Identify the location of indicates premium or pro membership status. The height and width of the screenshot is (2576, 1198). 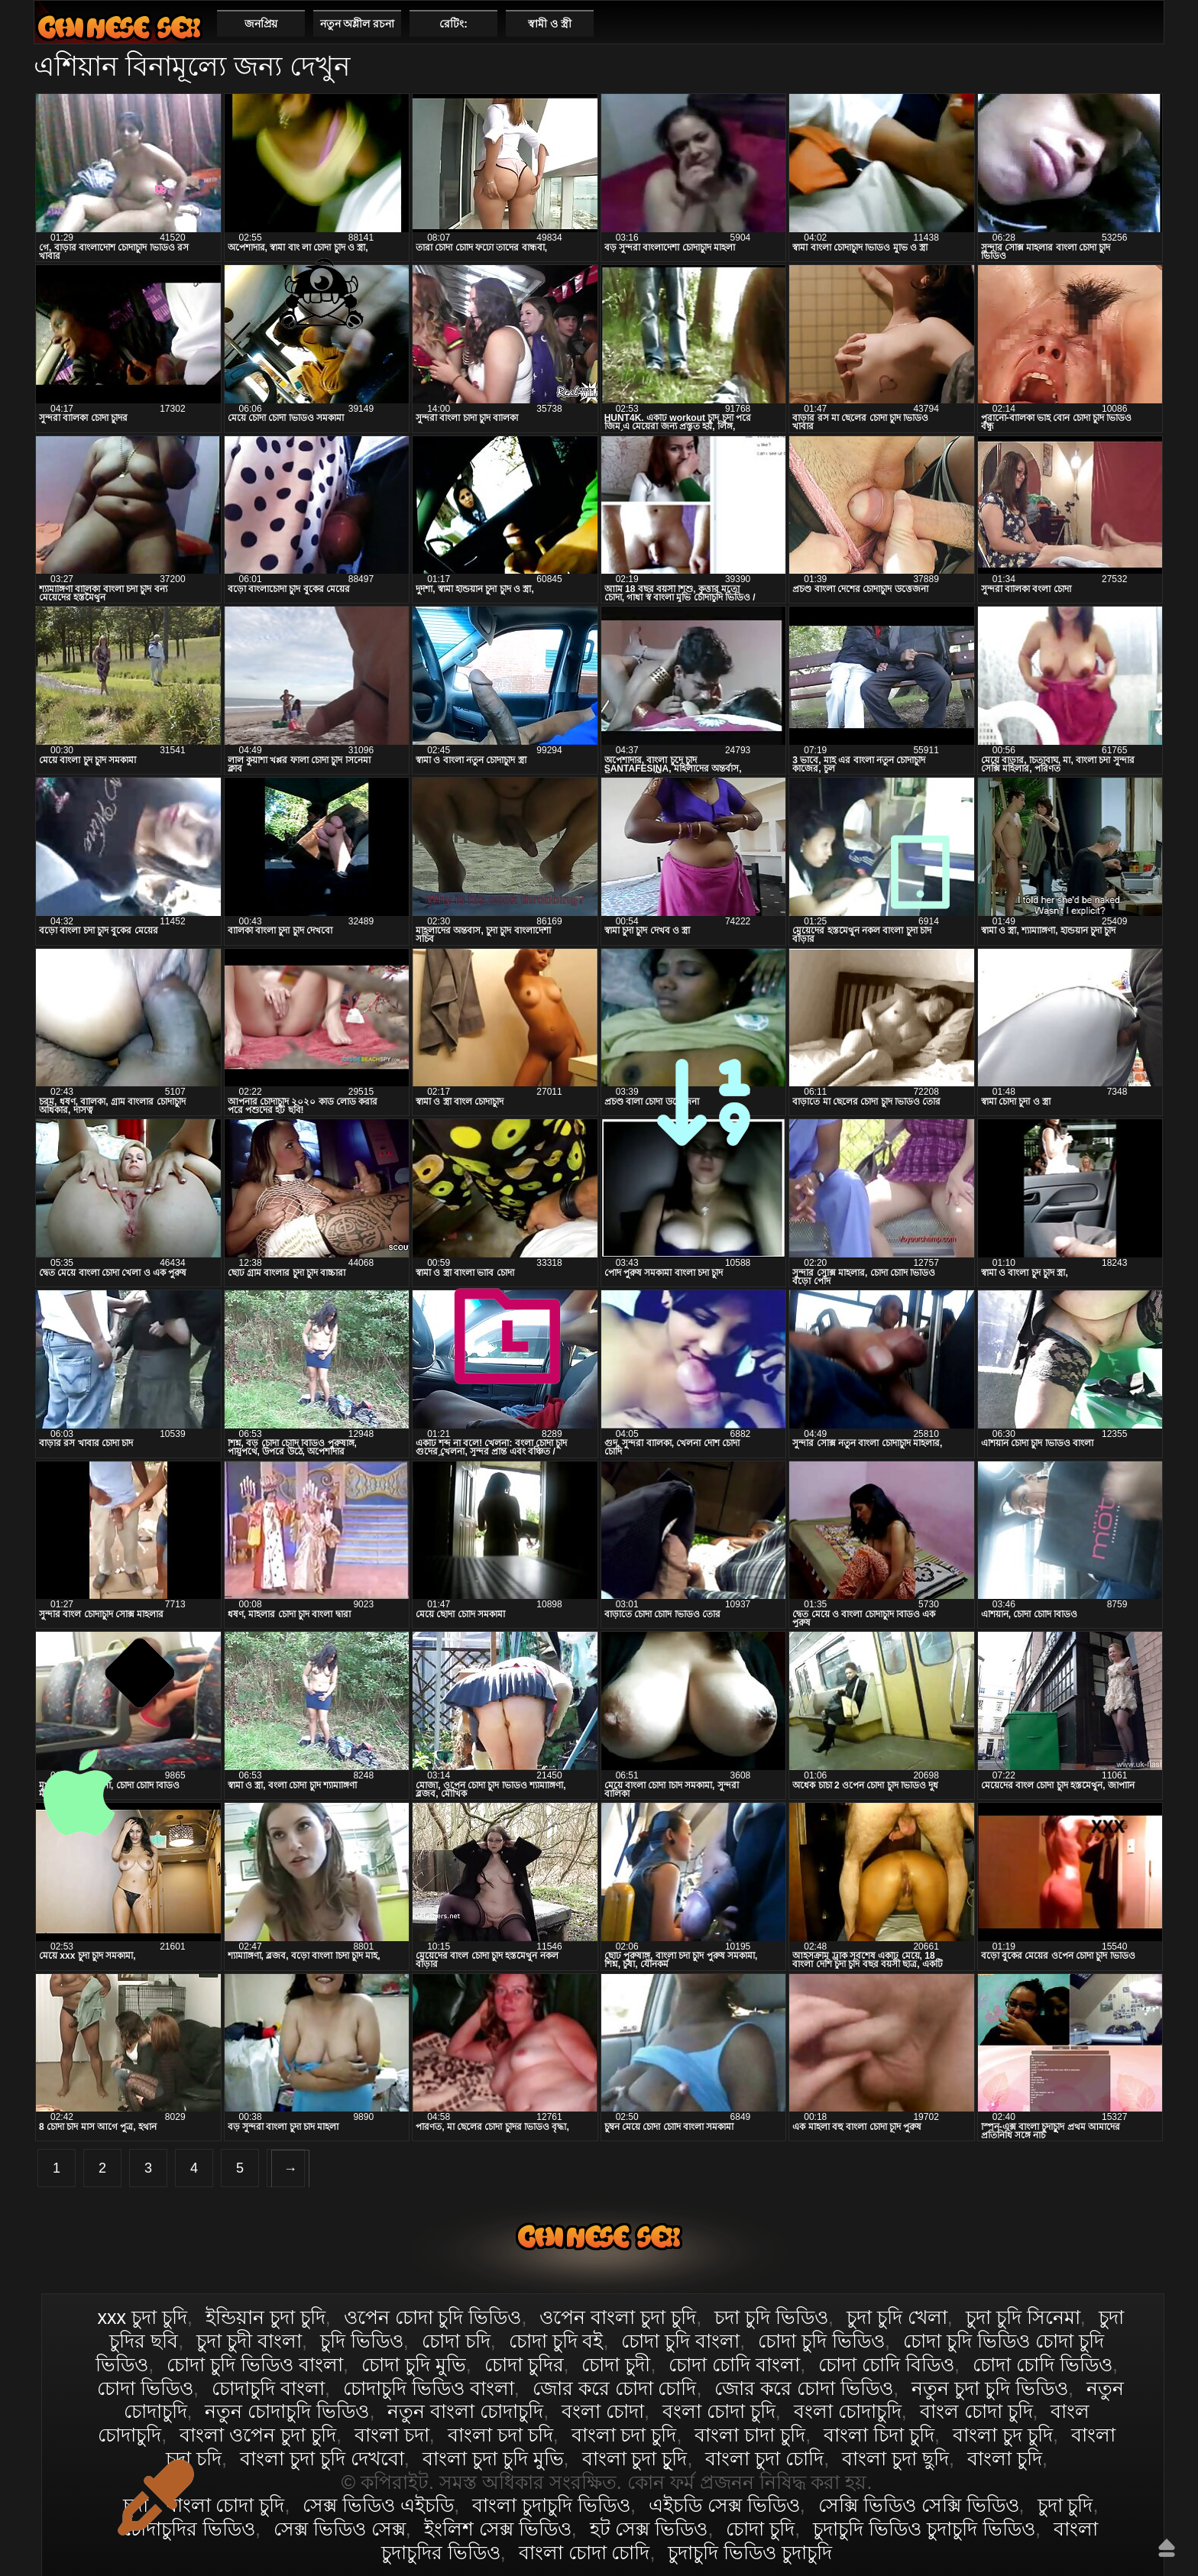
(140, 1673).